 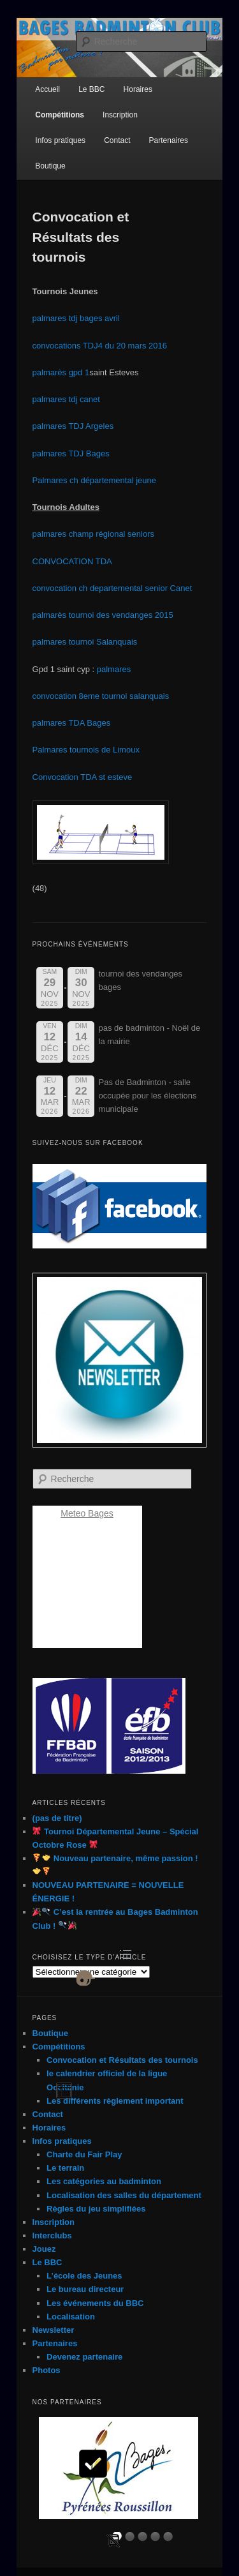 I want to click on view data in table format, so click(x=64, y=2090).